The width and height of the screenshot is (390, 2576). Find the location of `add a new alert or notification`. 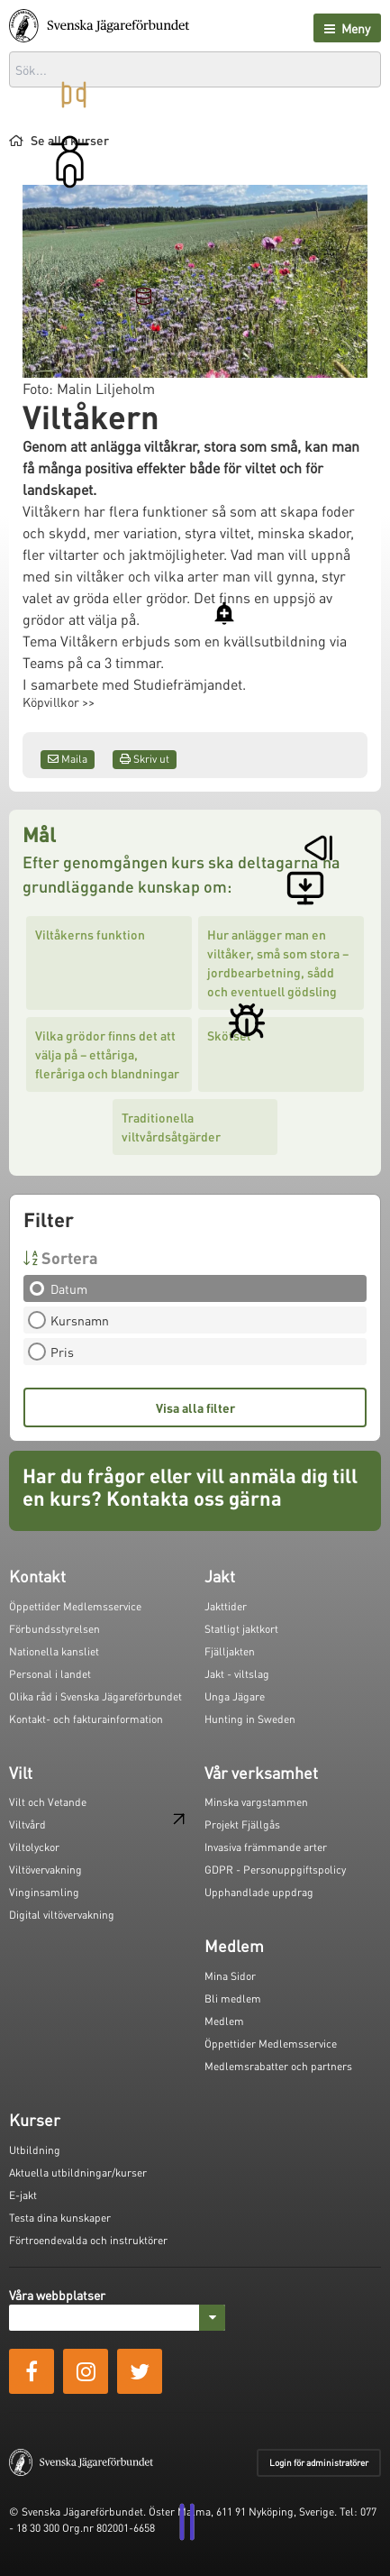

add a new alert or notification is located at coordinates (224, 613).